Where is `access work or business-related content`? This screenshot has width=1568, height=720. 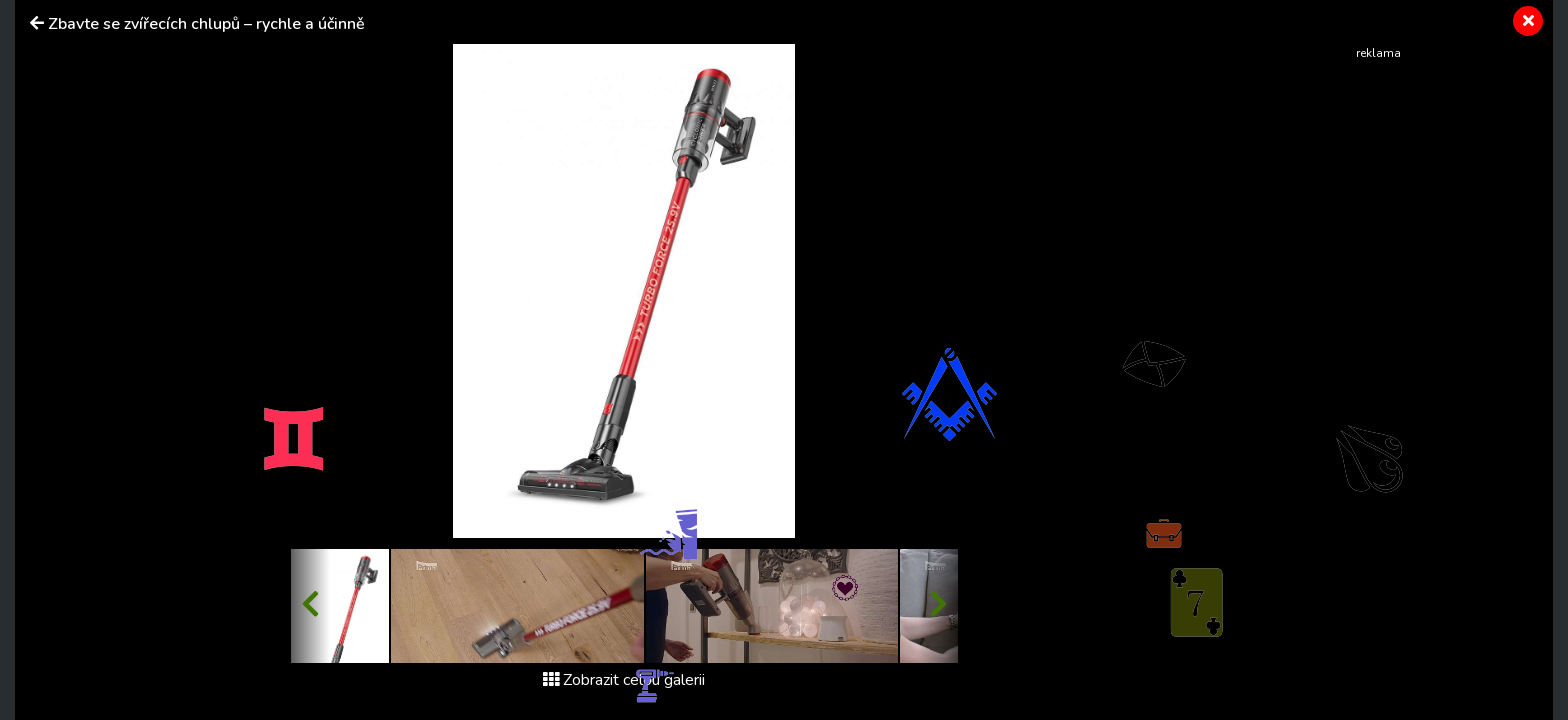
access work or business-related content is located at coordinates (1164, 534).